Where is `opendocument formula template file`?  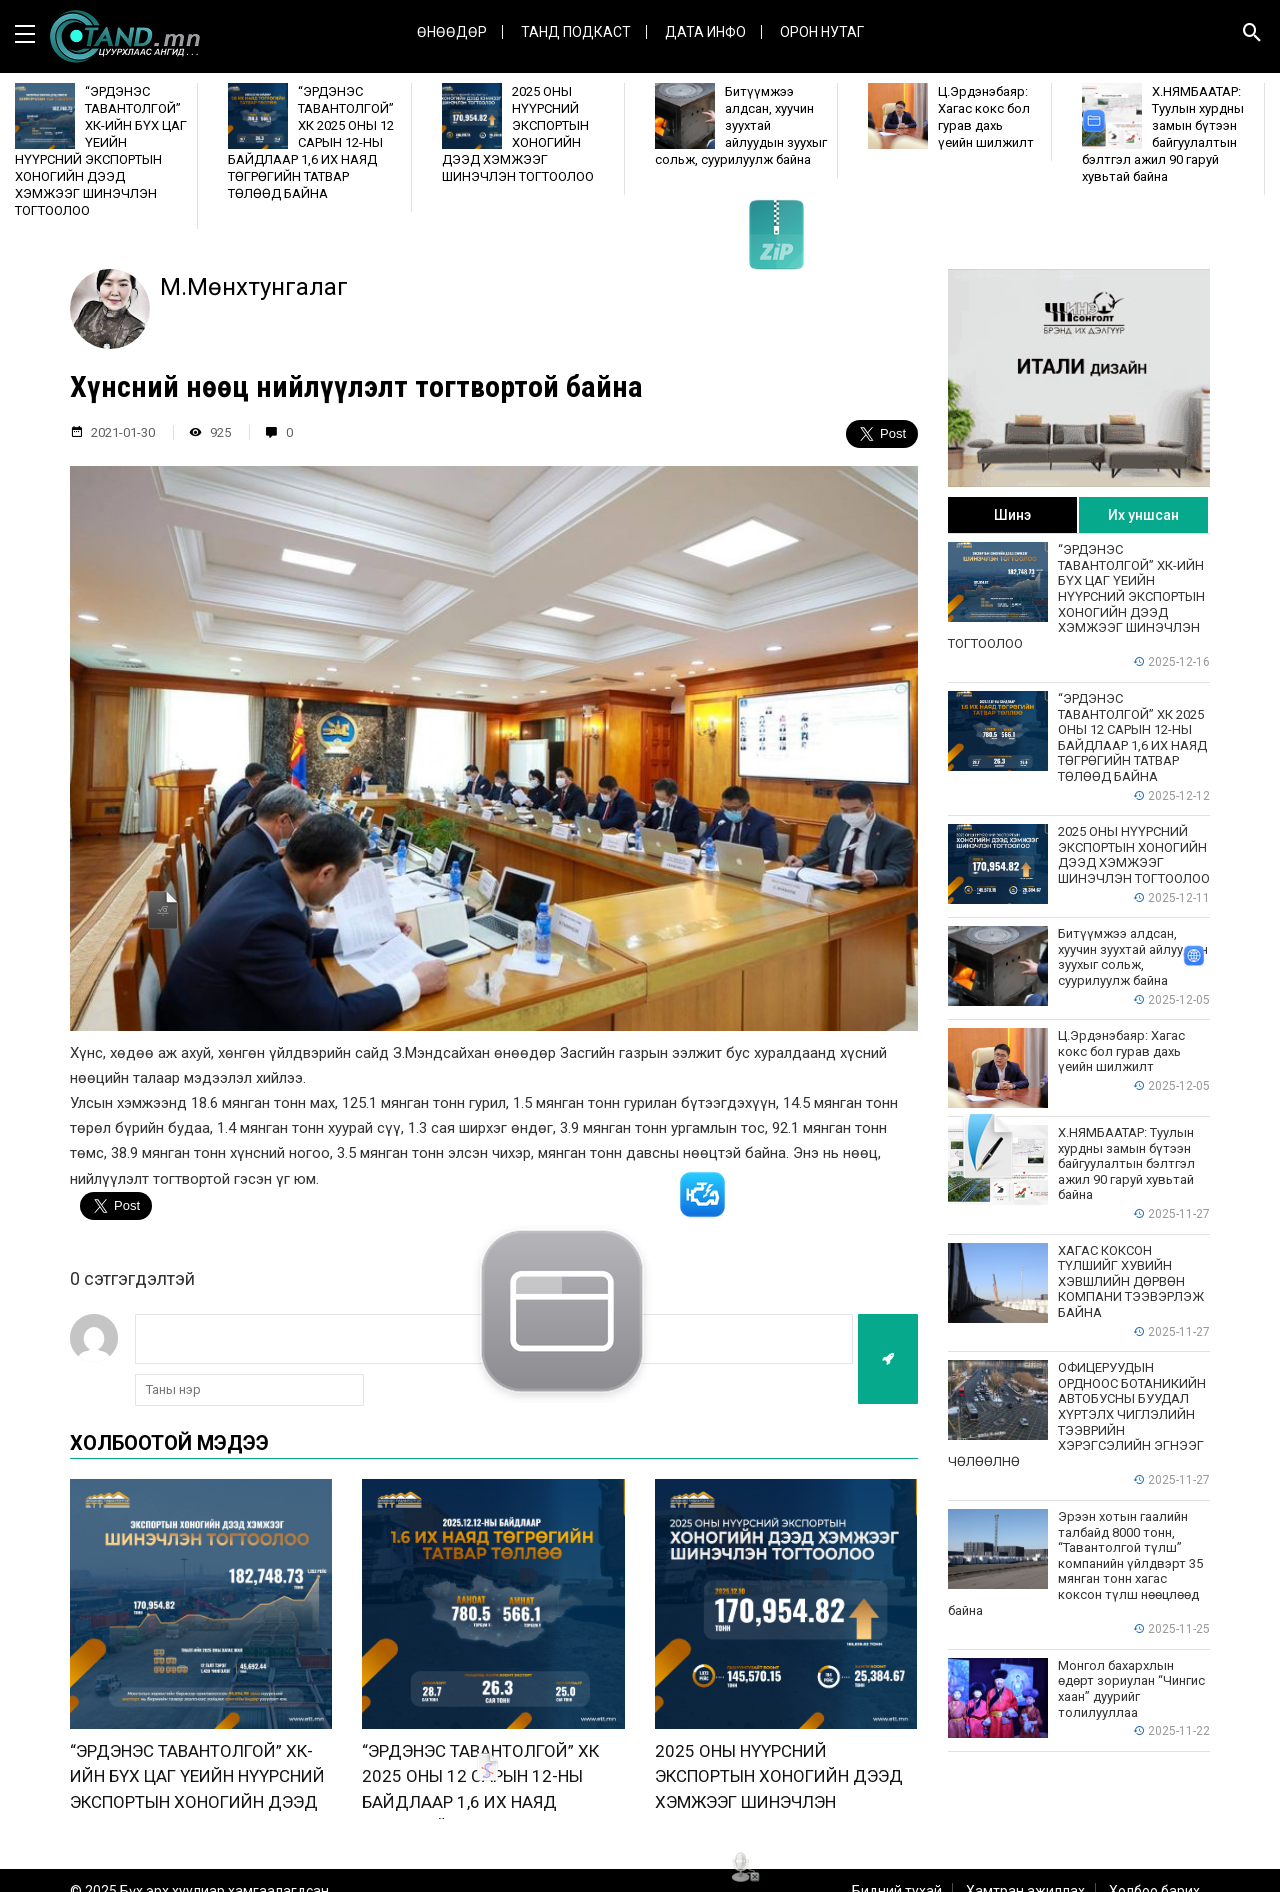
opendocument formula template file is located at coordinates (163, 911).